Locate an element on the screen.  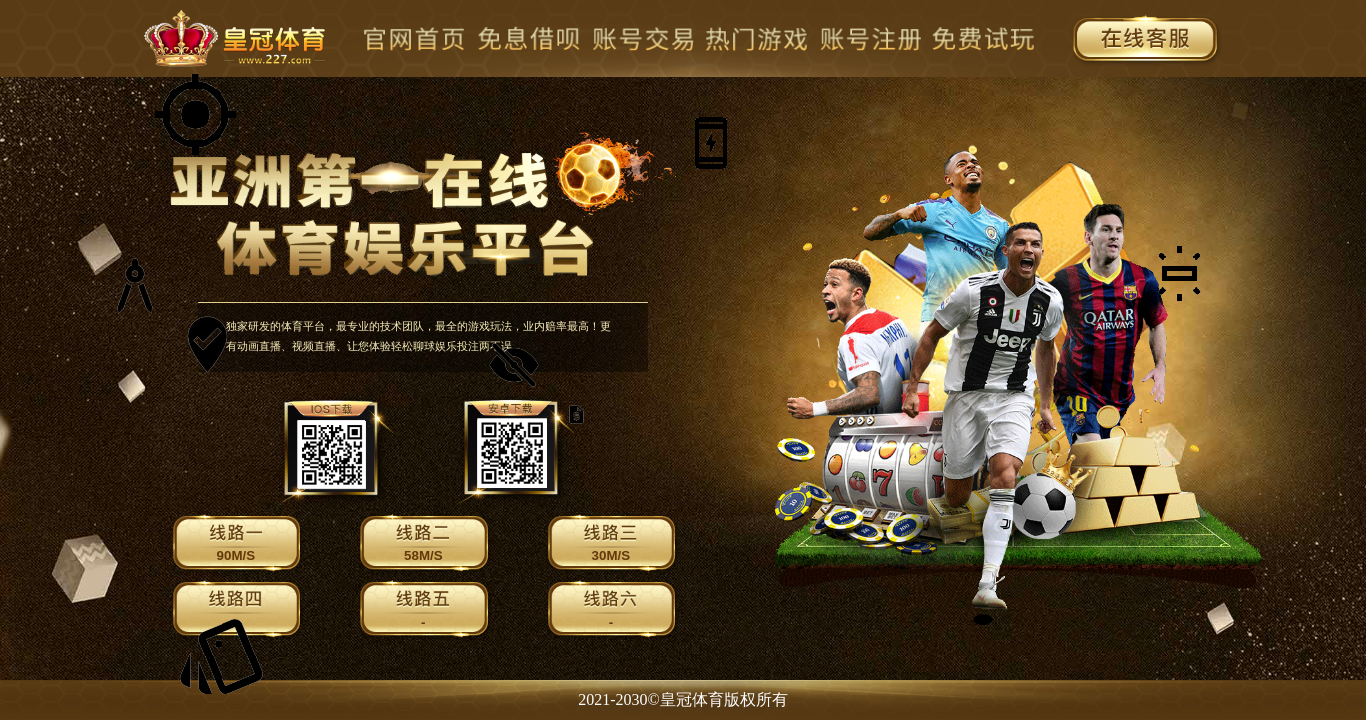
confirm or select a location is located at coordinates (207, 344).